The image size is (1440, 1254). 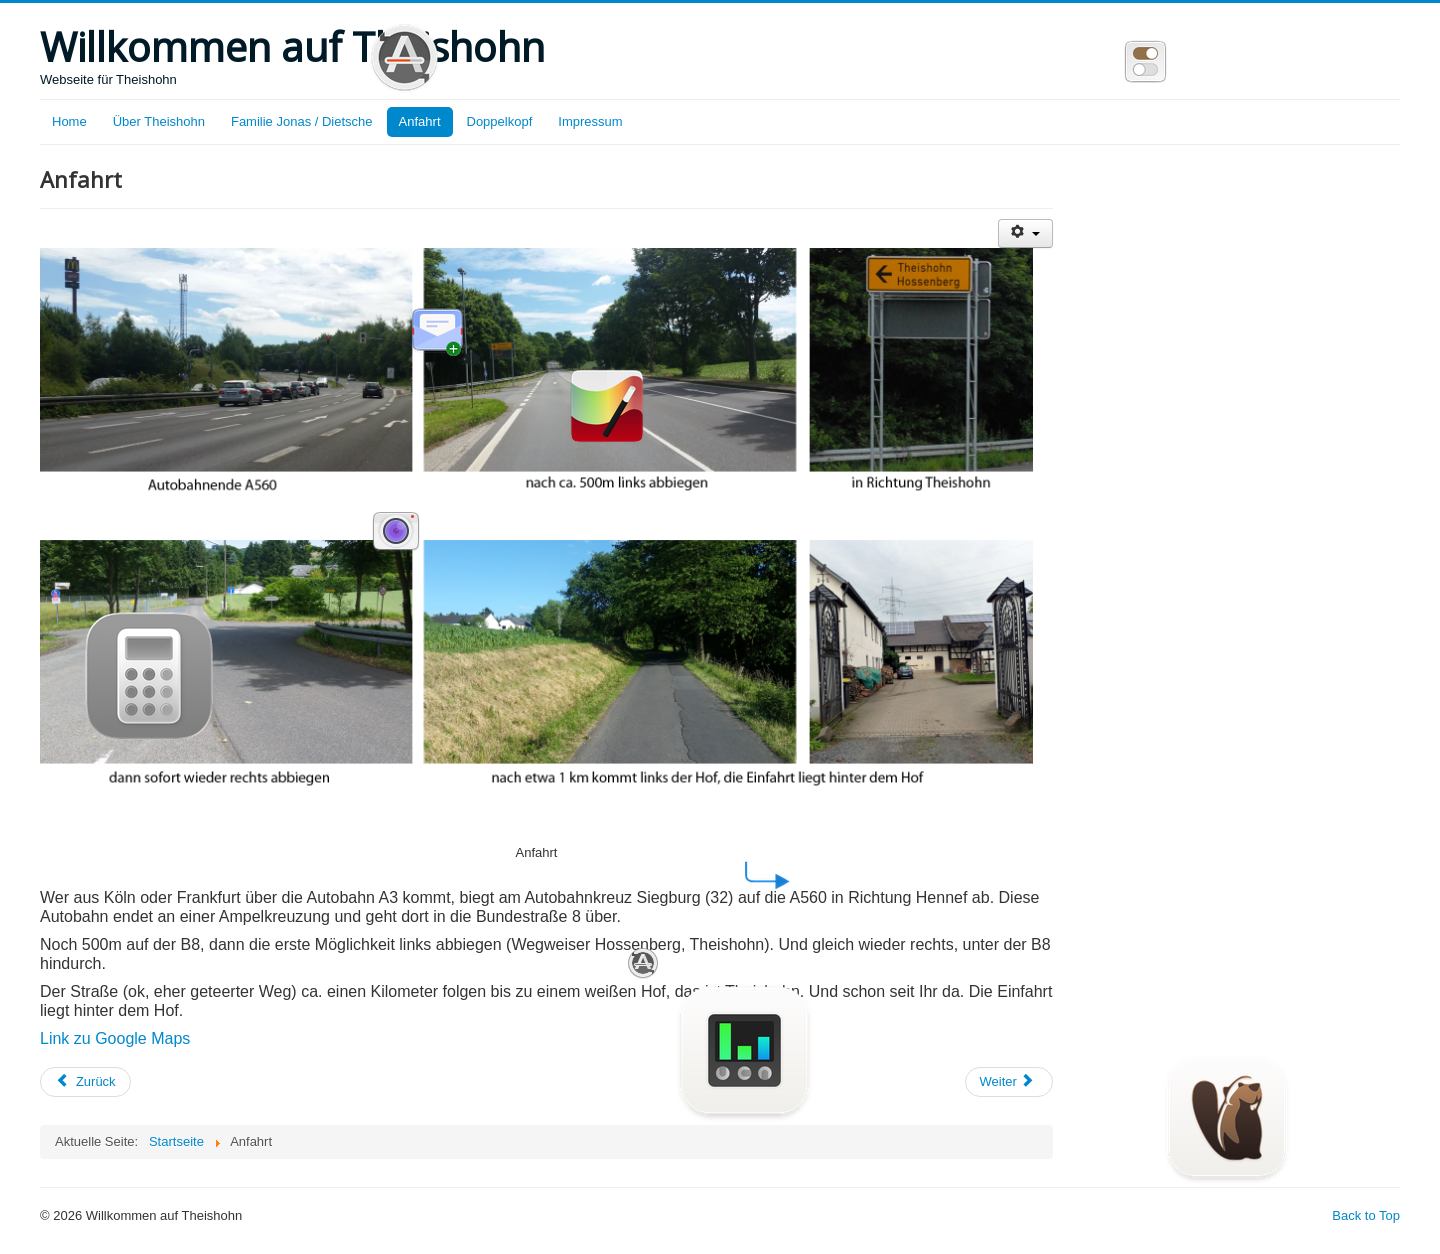 I want to click on launch winetricks application, so click(x=607, y=406).